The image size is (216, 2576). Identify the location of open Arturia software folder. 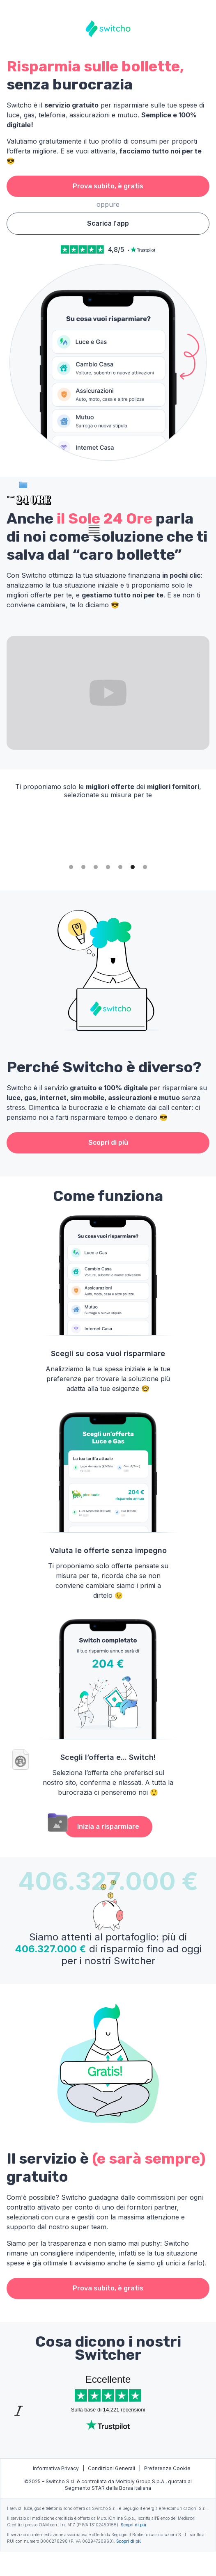
(23, 485).